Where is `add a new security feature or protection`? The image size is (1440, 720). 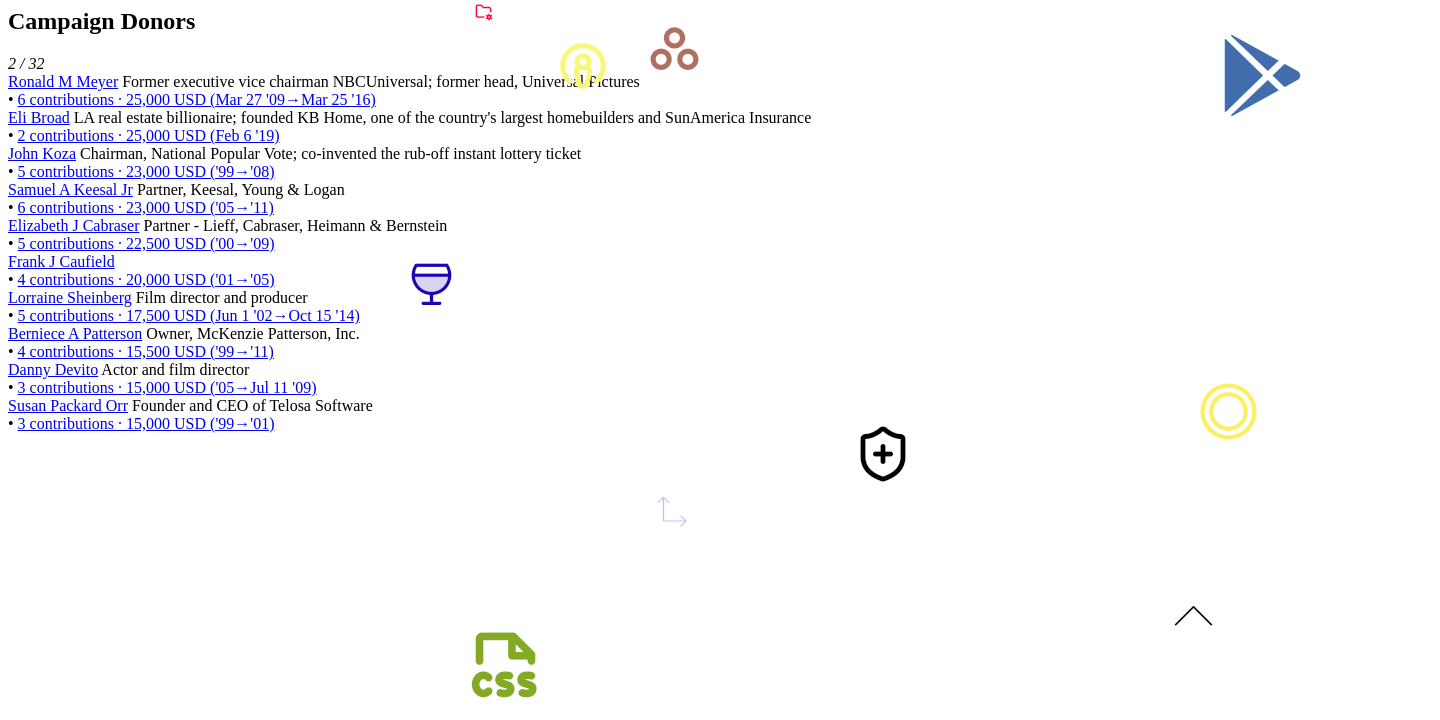
add a new security feature or protection is located at coordinates (883, 454).